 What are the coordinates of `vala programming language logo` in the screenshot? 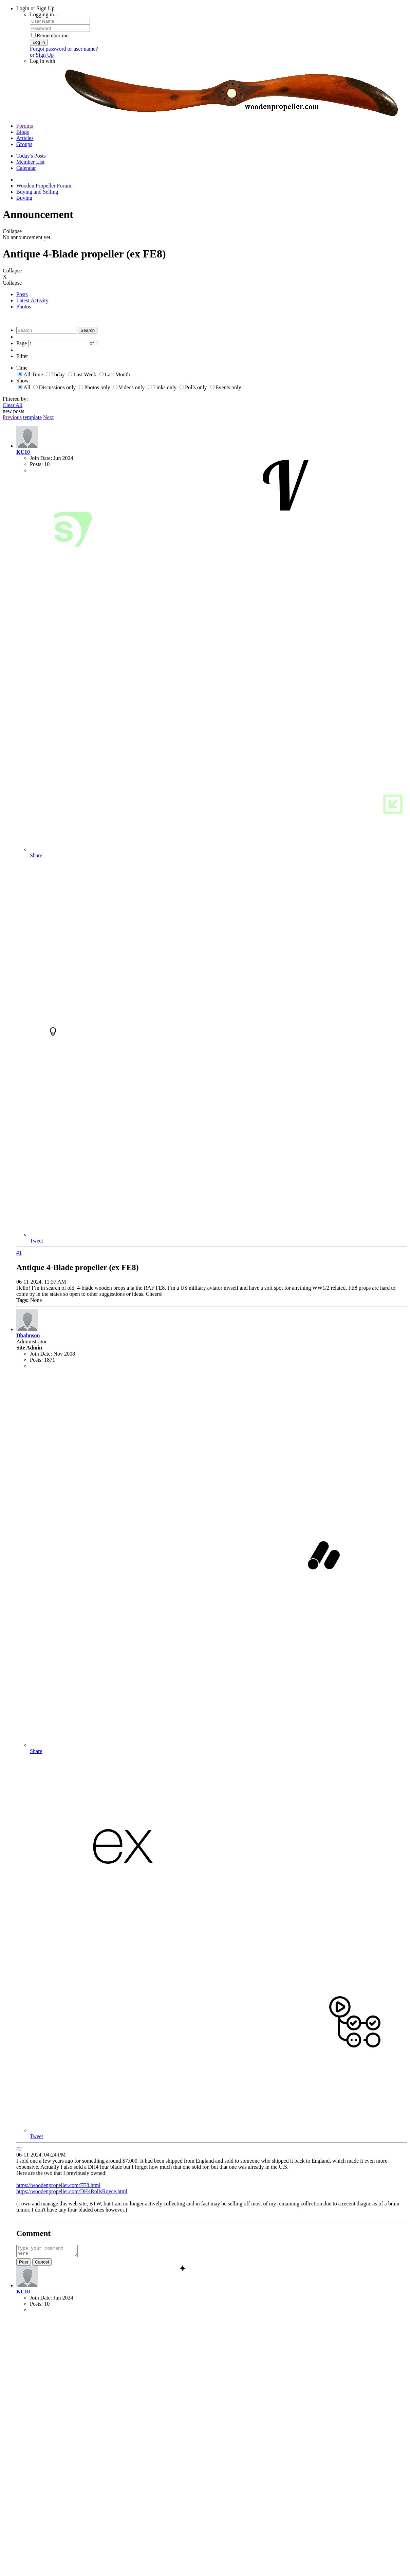 It's located at (285, 485).